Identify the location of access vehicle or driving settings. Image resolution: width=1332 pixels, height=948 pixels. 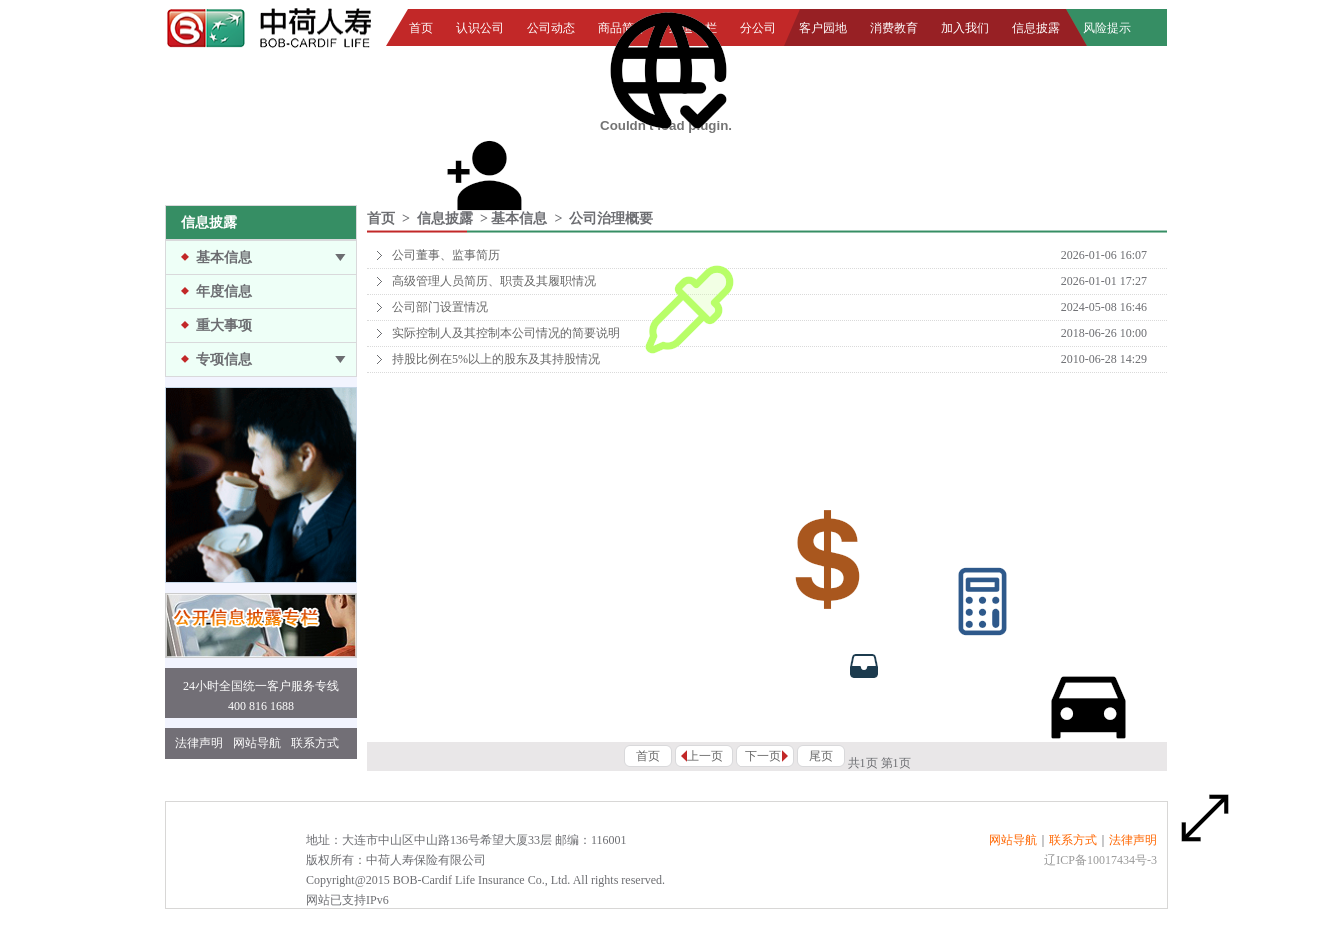
(1088, 707).